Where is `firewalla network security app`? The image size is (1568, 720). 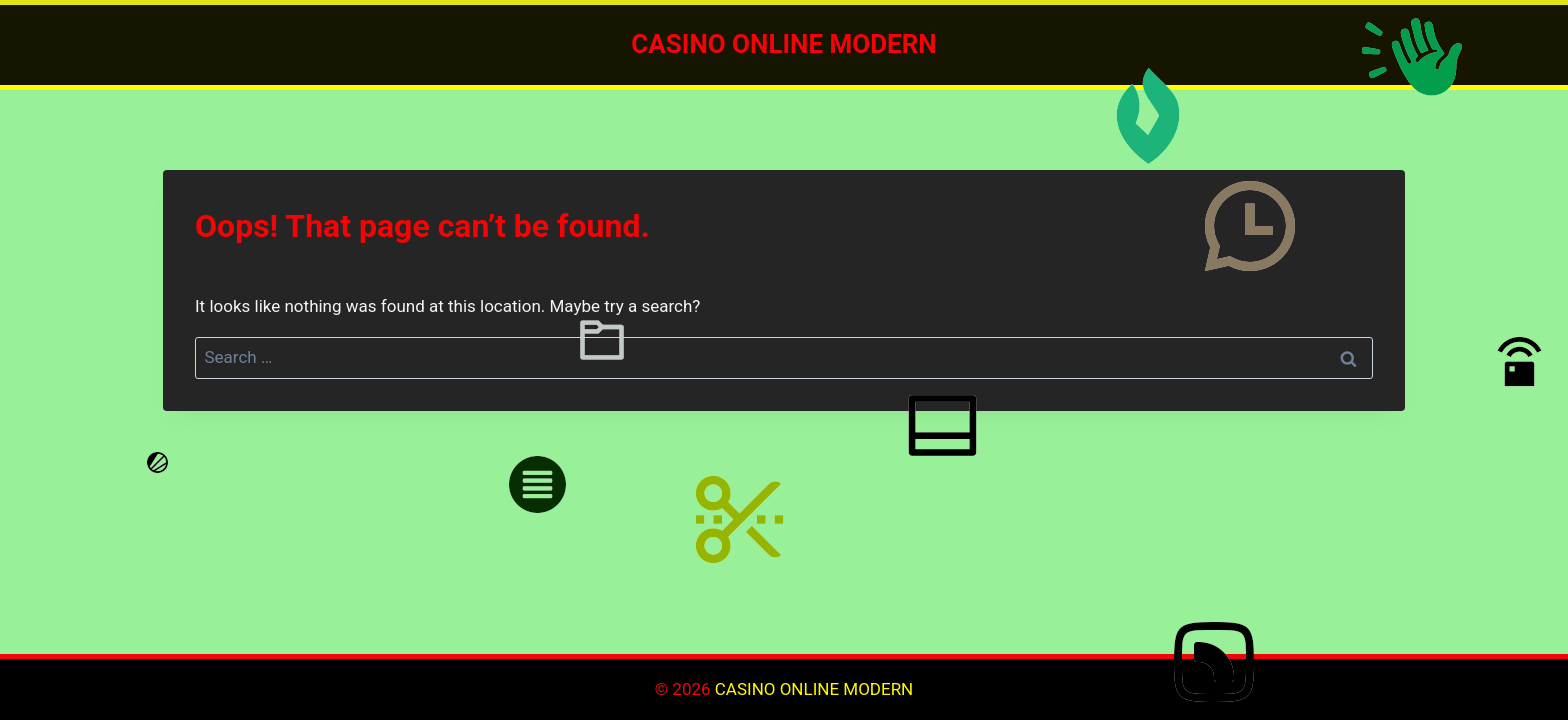
firewalla network security app is located at coordinates (1148, 116).